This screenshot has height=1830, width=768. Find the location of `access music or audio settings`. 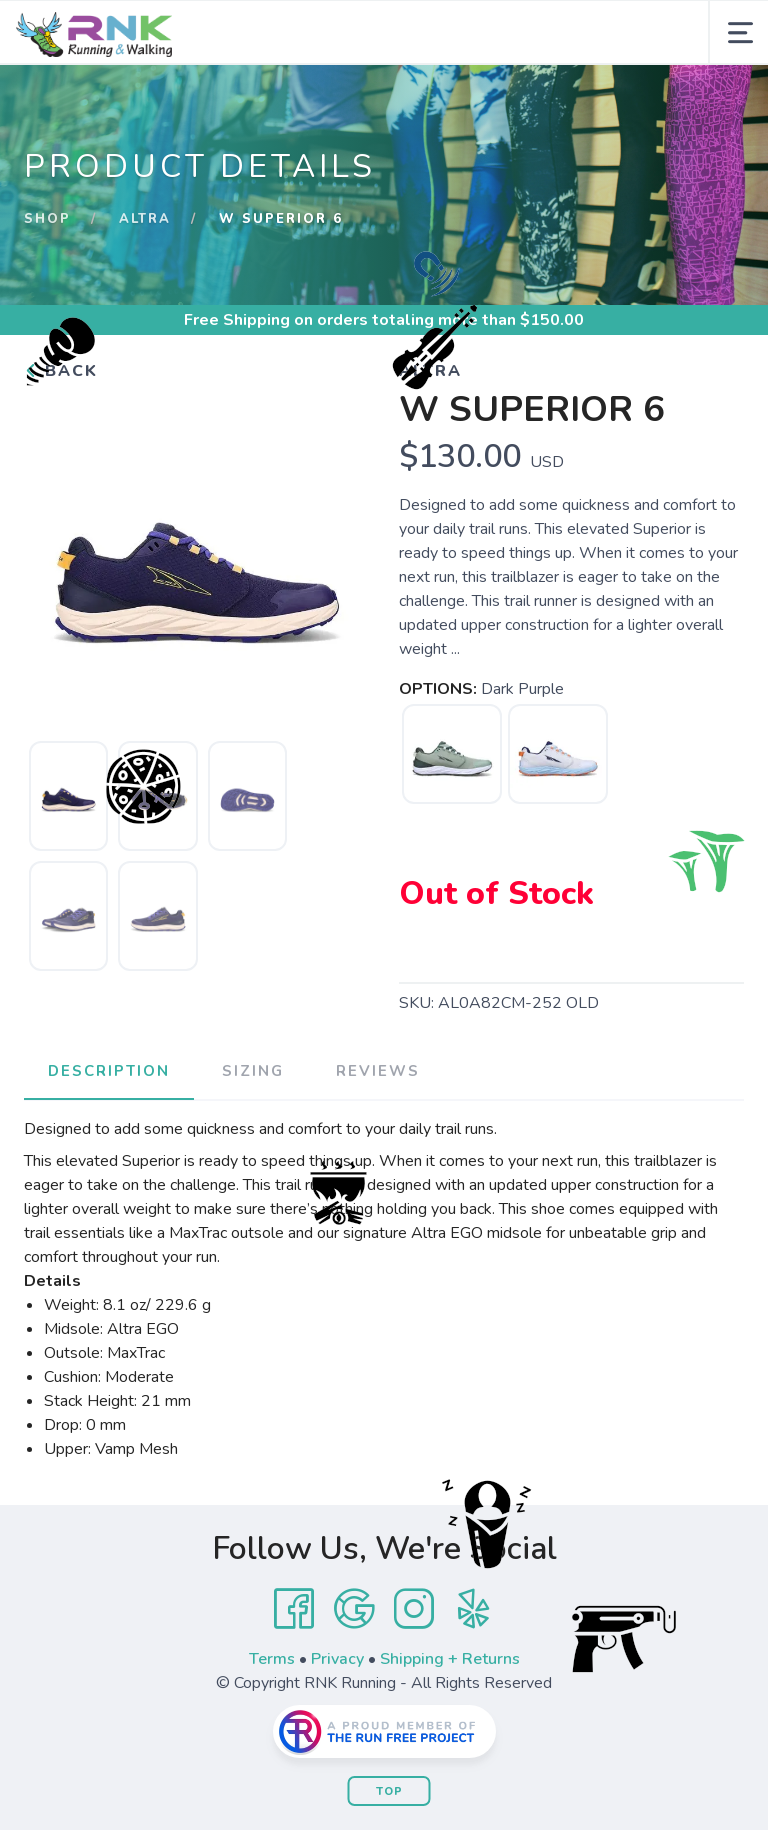

access music or audio settings is located at coordinates (435, 347).